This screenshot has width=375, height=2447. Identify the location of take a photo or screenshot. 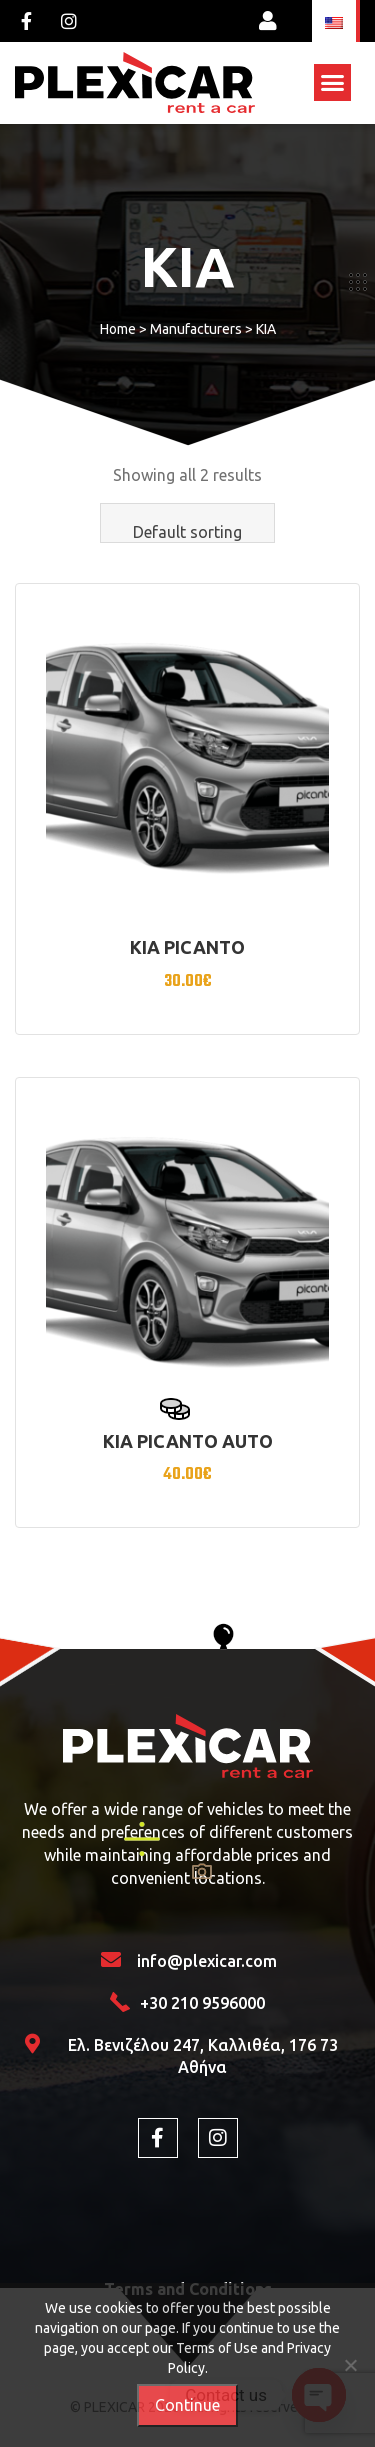
(202, 1872).